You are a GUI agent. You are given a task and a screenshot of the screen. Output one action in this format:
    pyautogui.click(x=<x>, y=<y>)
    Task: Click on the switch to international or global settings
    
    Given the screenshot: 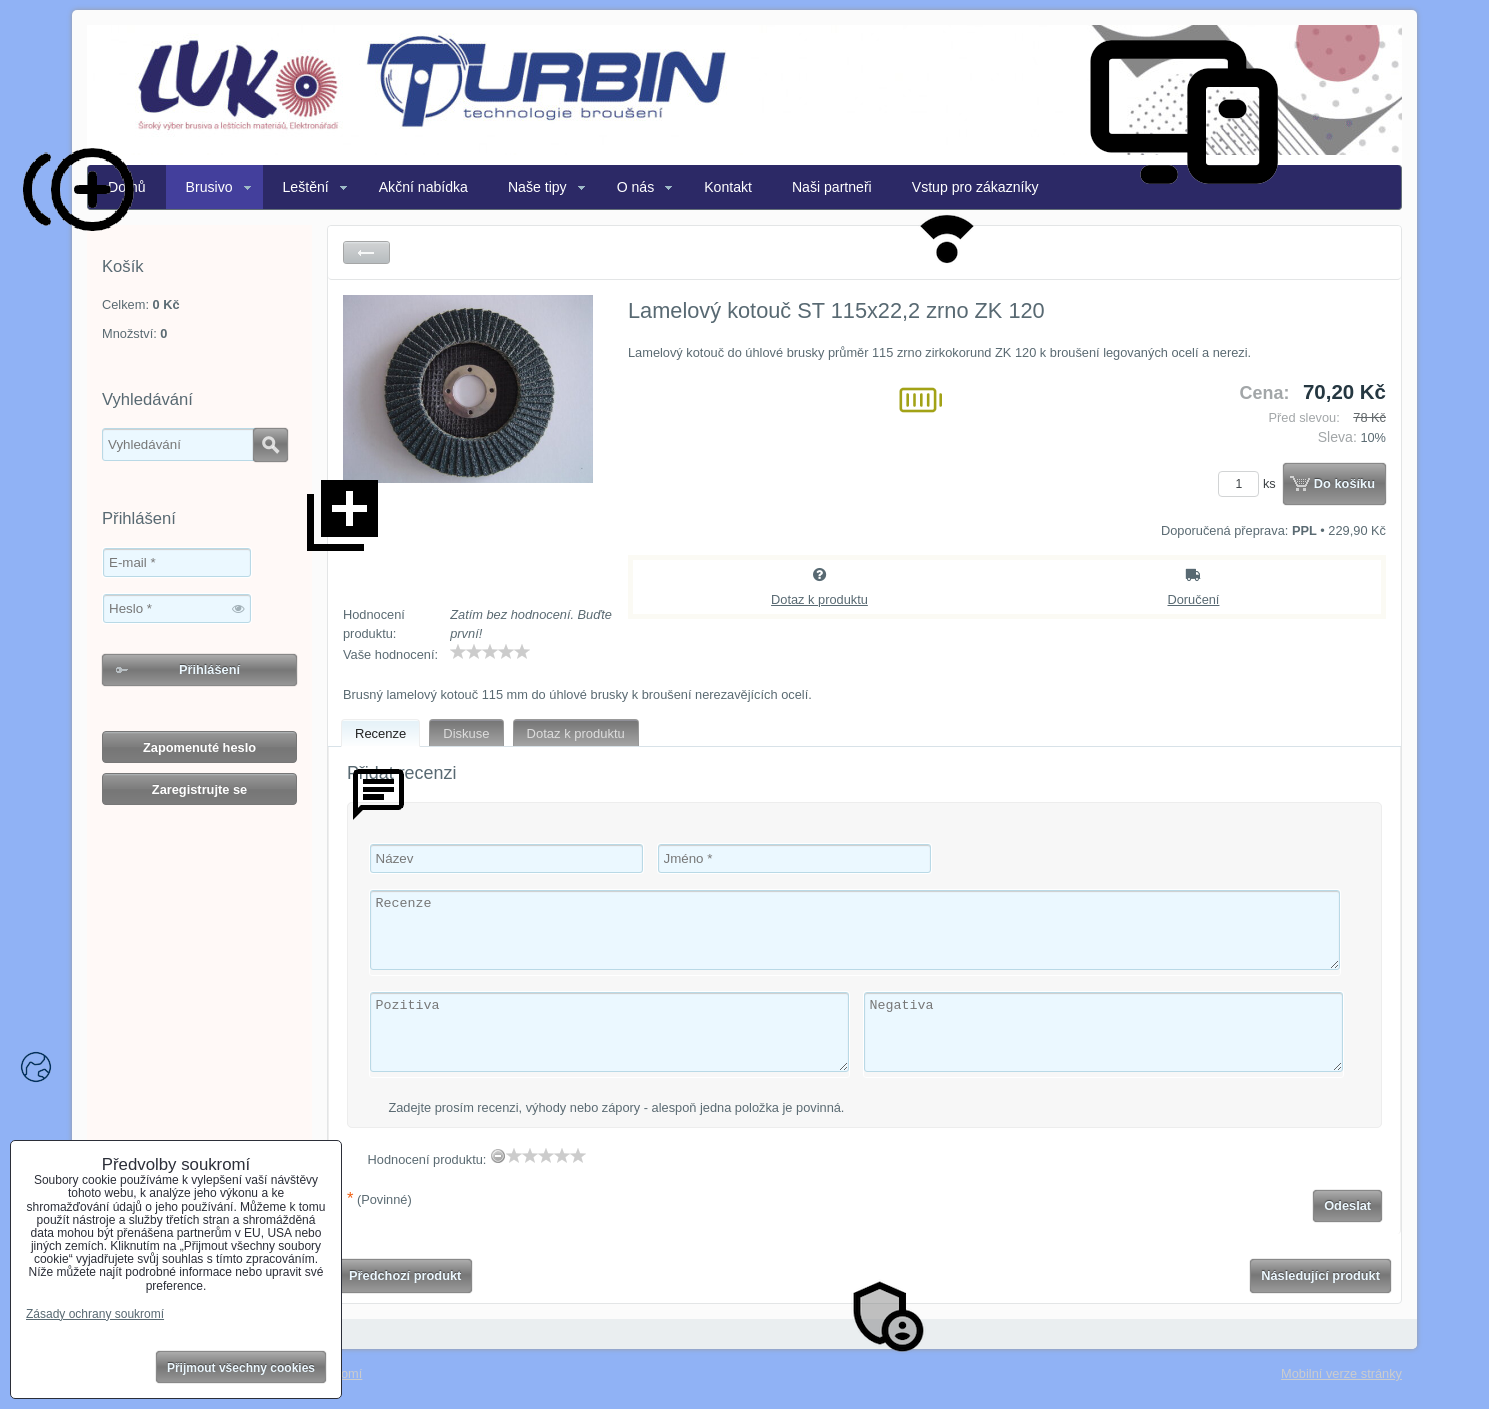 What is the action you would take?
    pyautogui.click(x=36, y=1067)
    